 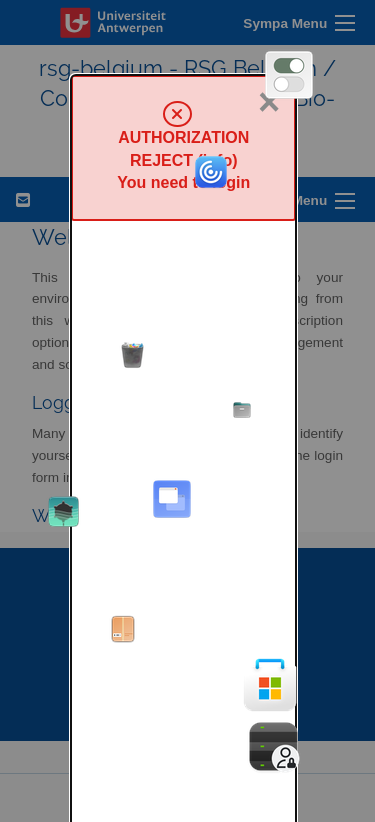 What do you see at coordinates (270, 685) in the screenshot?
I see `open the Microsoft Store app` at bounding box center [270, 685].